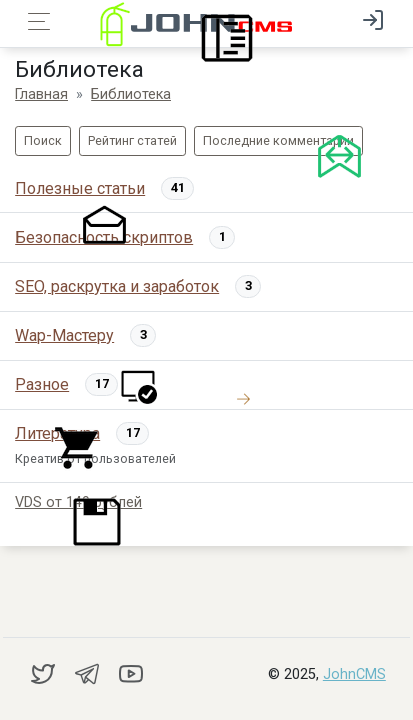 The height and width of the screenshot is (720, 413). Describe the element at coordinates (243, 398) in the screenshot. I see `navigate to the next item or screen` at that location.